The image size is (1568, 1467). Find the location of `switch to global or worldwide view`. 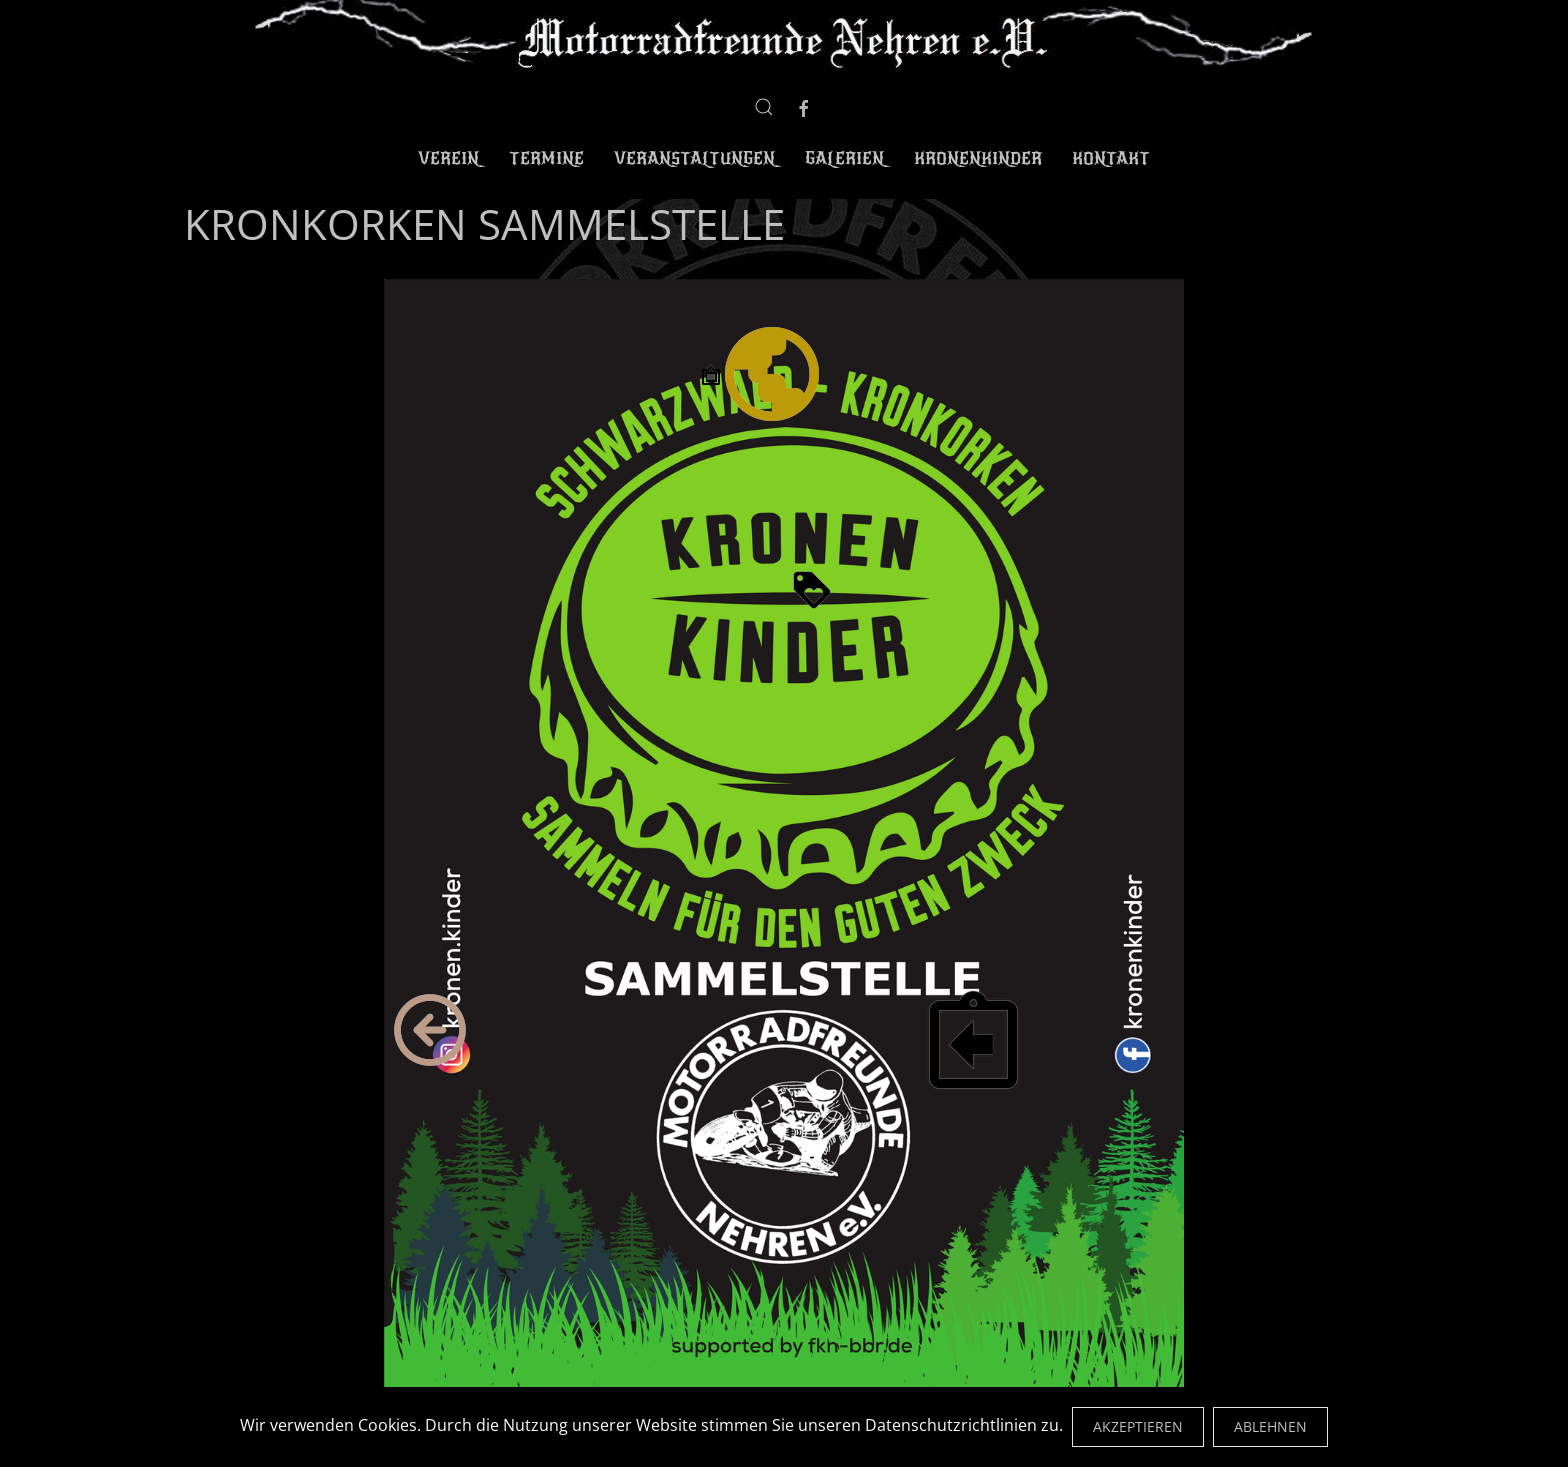

switch to global or worldwide view is located at coordinates (772, 374).